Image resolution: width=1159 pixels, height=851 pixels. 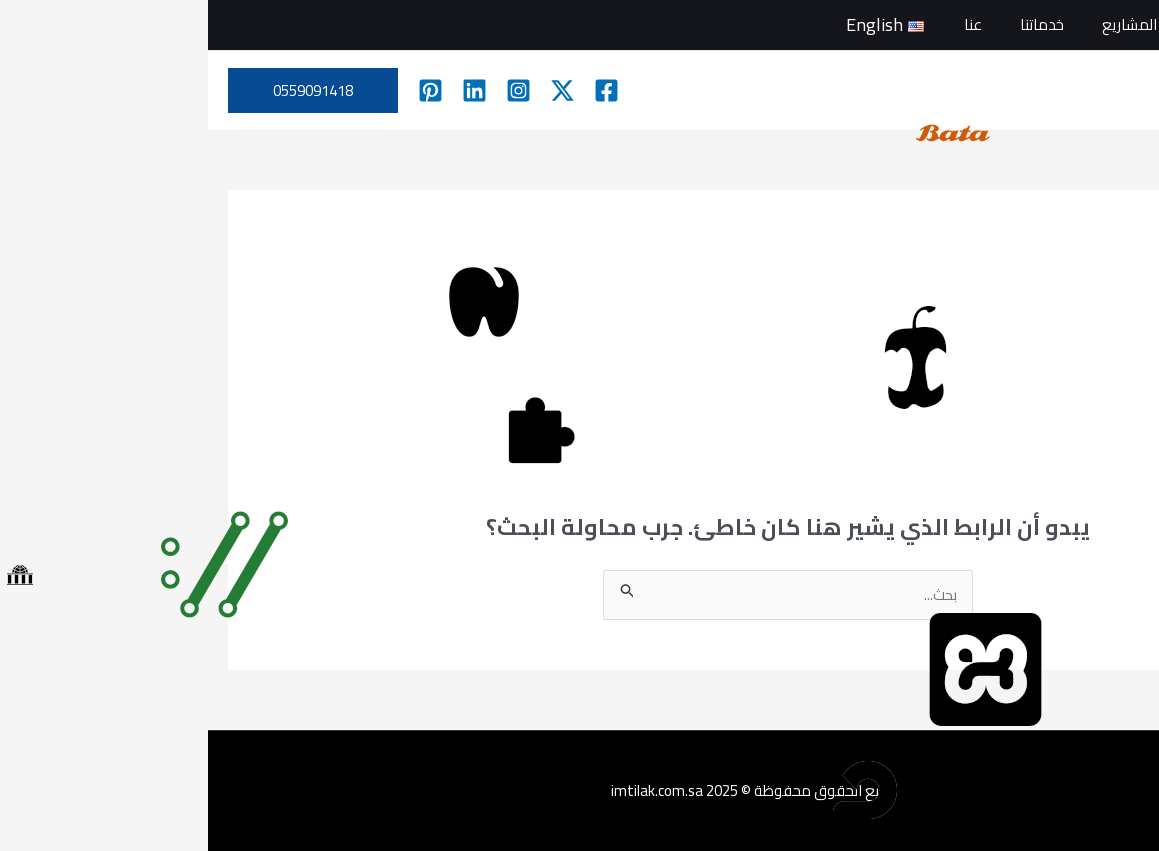 What do you see at coordinates (865, 790) in the screenshot?
I see `access AdRoll advertising platform` at bounding box center [865, 790].